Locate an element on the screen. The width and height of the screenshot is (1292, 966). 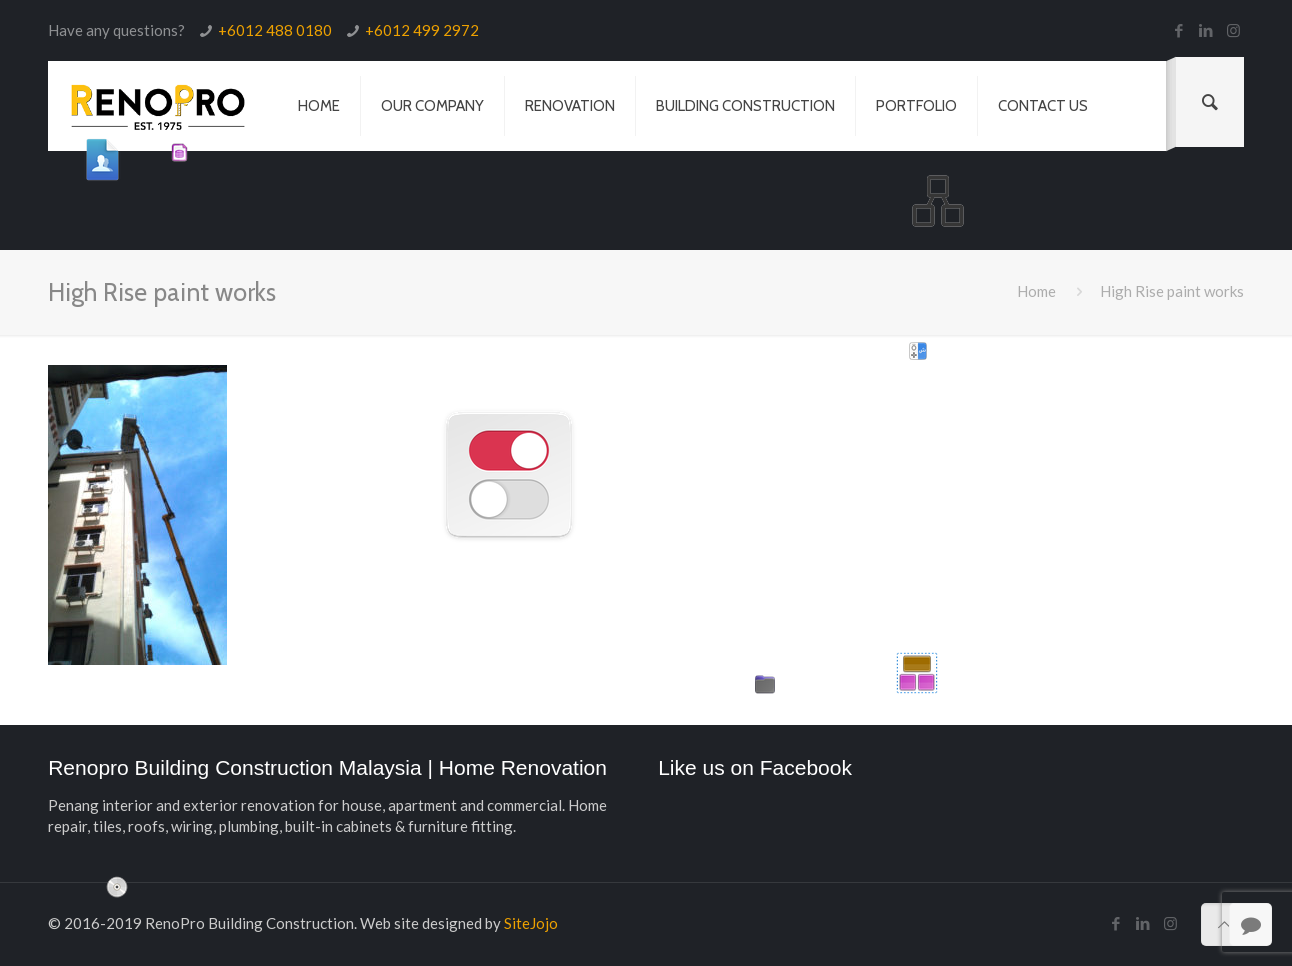
user data or contacts file is located at coordinates (102, 159).